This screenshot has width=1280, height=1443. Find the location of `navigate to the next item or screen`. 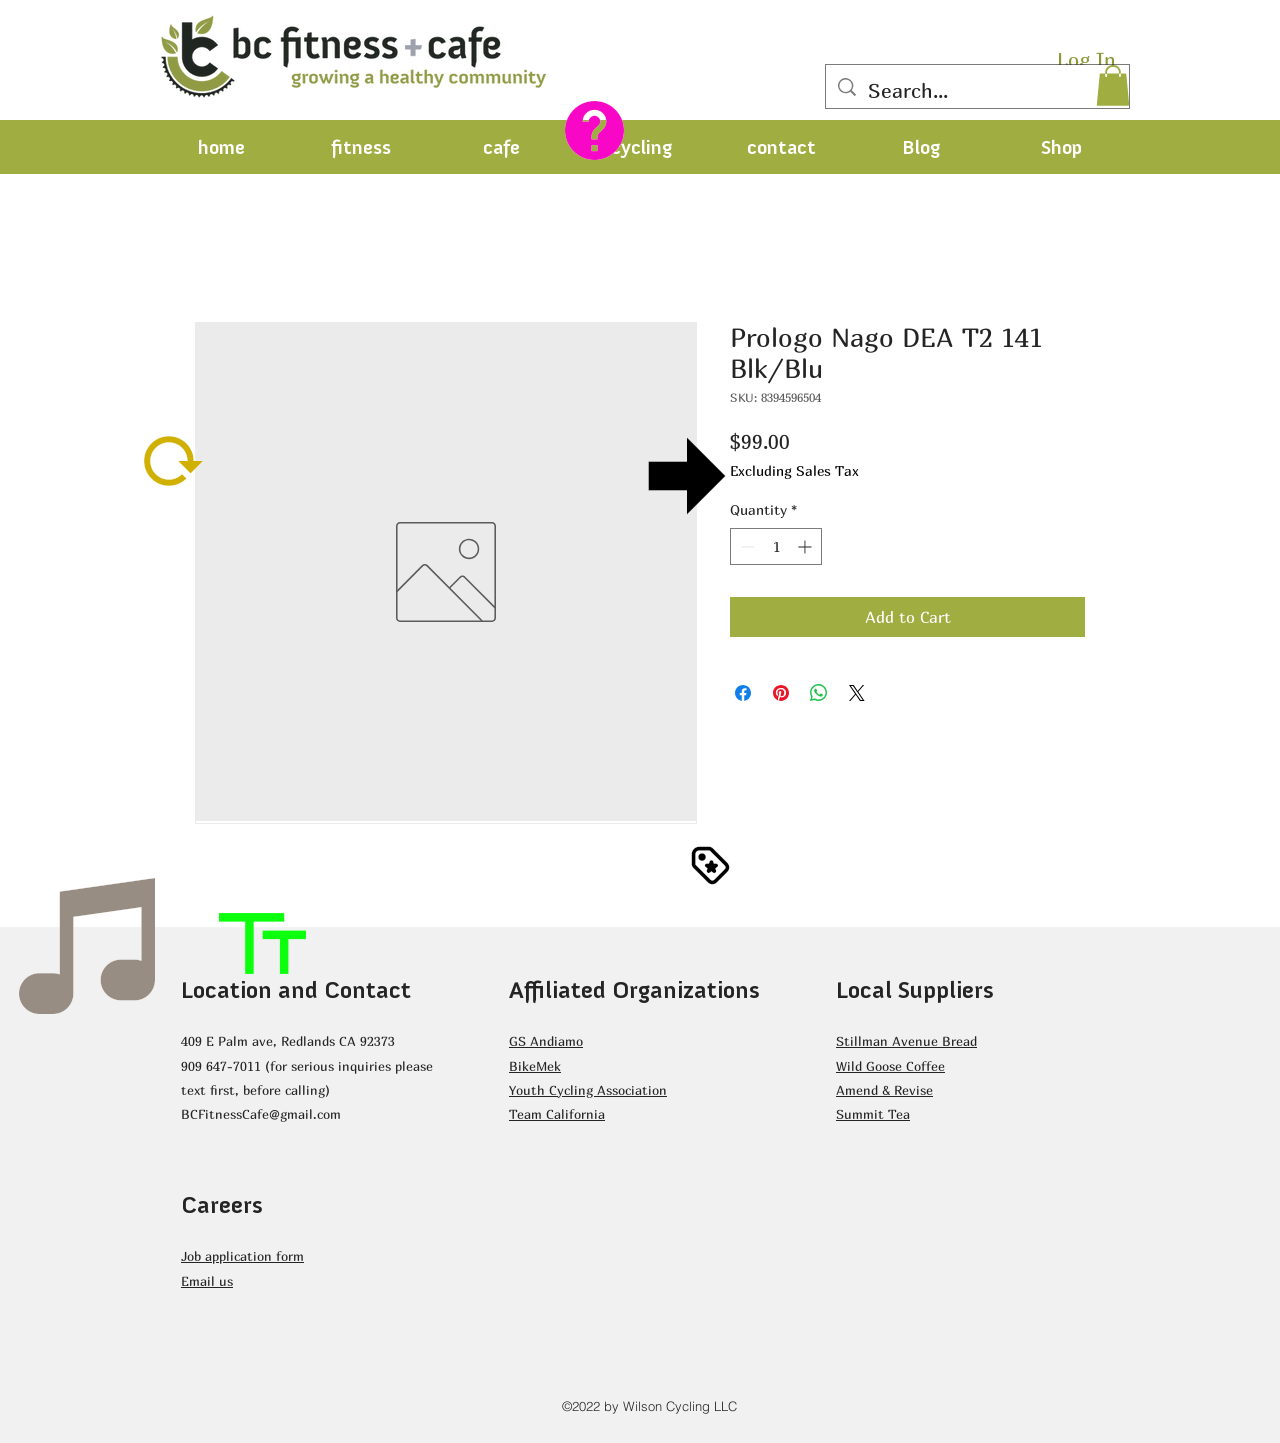

navigate to the next item or screen is located at coordinates (687, 476).